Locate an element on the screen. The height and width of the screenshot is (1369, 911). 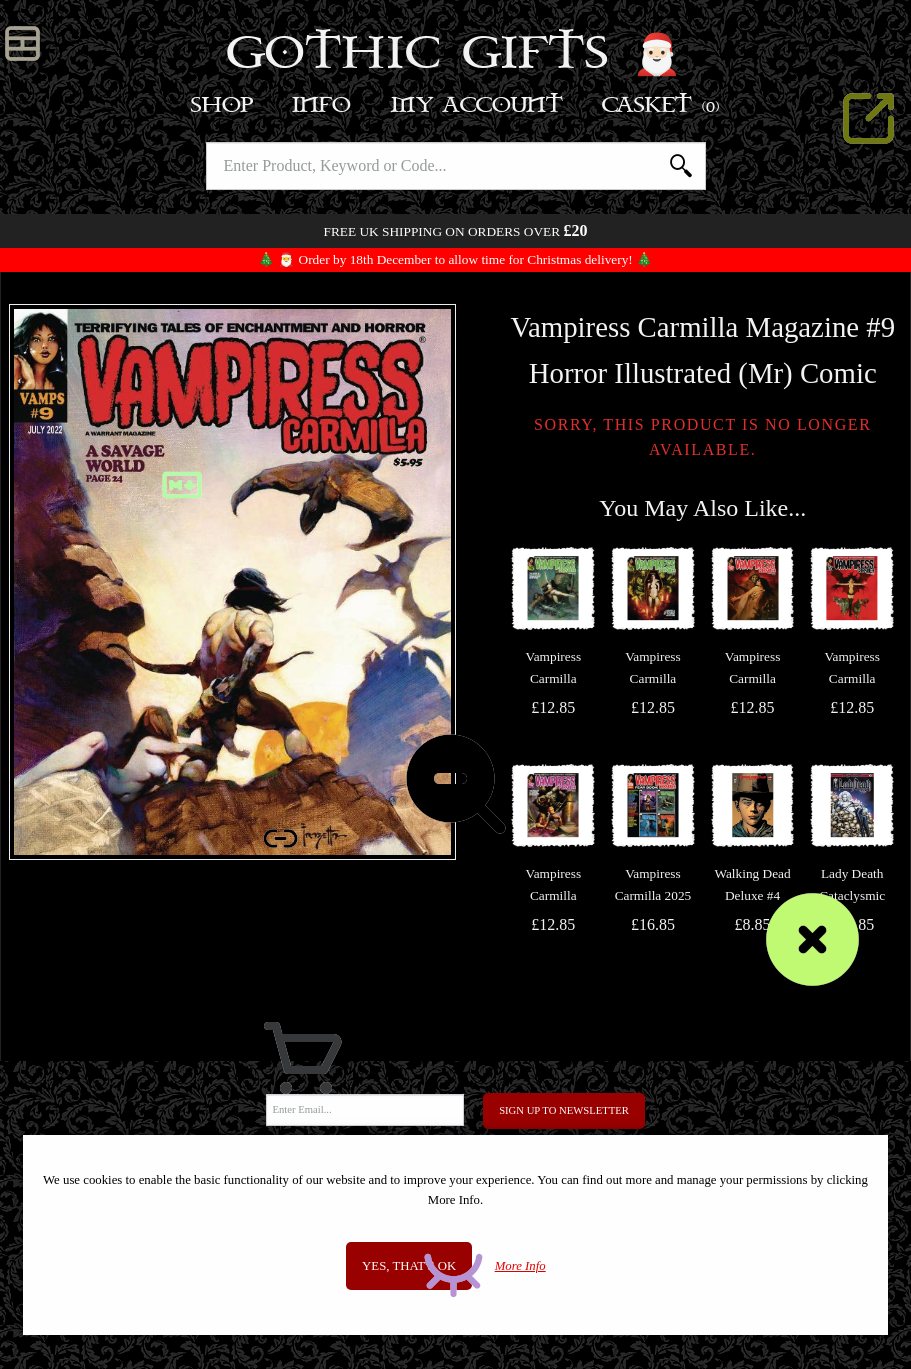
zoom out or reduce magnification is located at coordinates (456, 784).